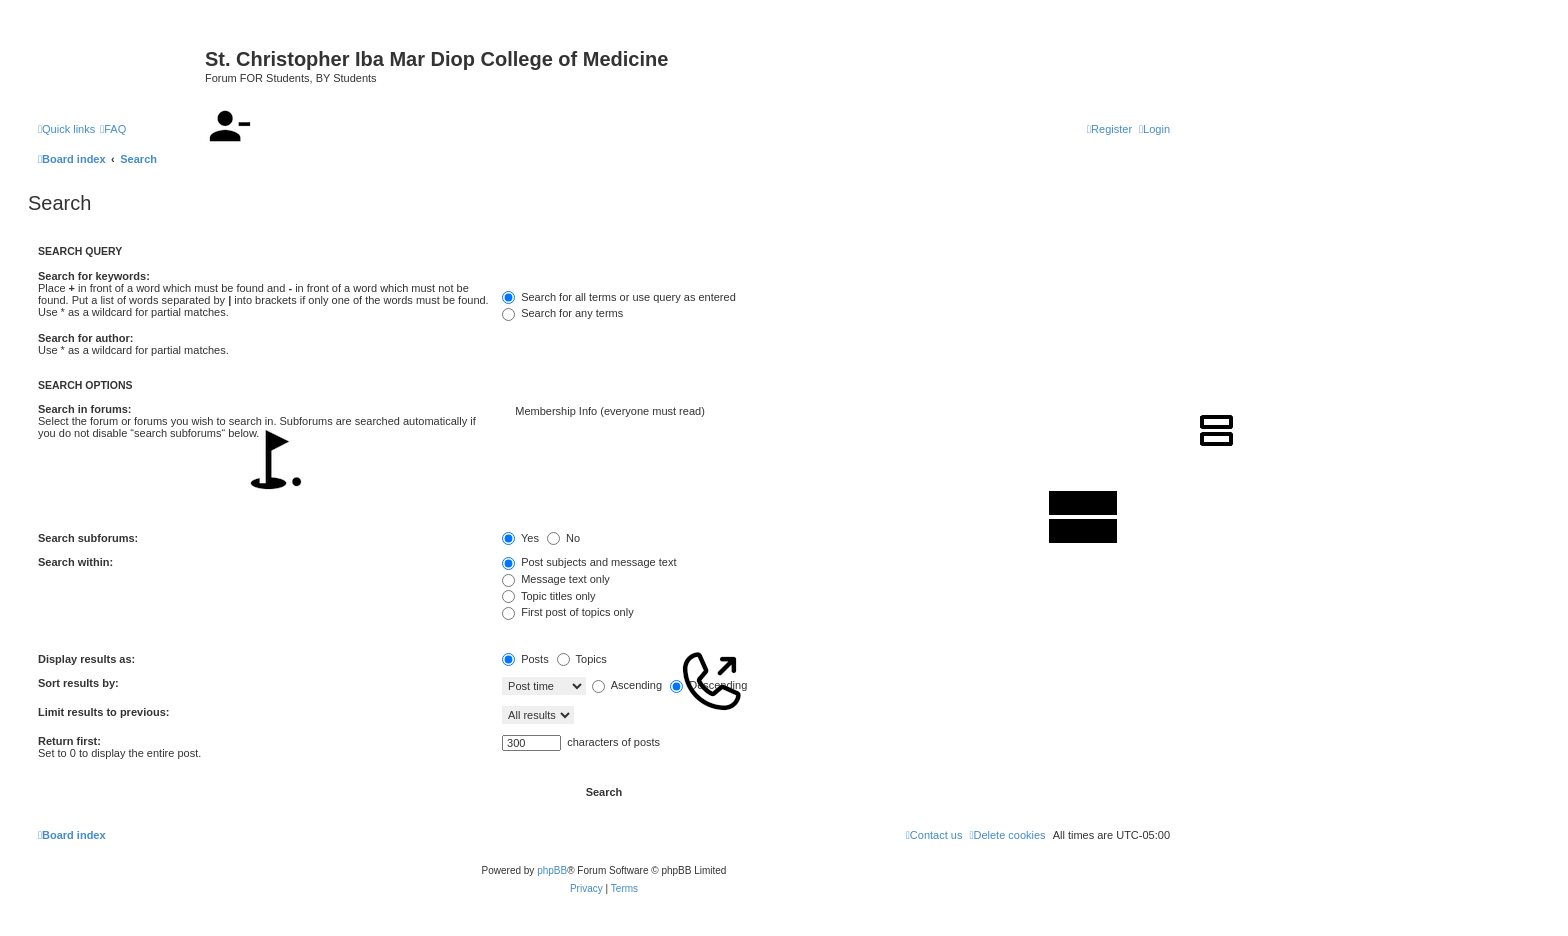 The width and height of the screenshot is (1568, 936). What do you see at coordinates (229, 126) in the screenshot?
I see `remove a contact or user from your list` at bounding box center [229, 126].